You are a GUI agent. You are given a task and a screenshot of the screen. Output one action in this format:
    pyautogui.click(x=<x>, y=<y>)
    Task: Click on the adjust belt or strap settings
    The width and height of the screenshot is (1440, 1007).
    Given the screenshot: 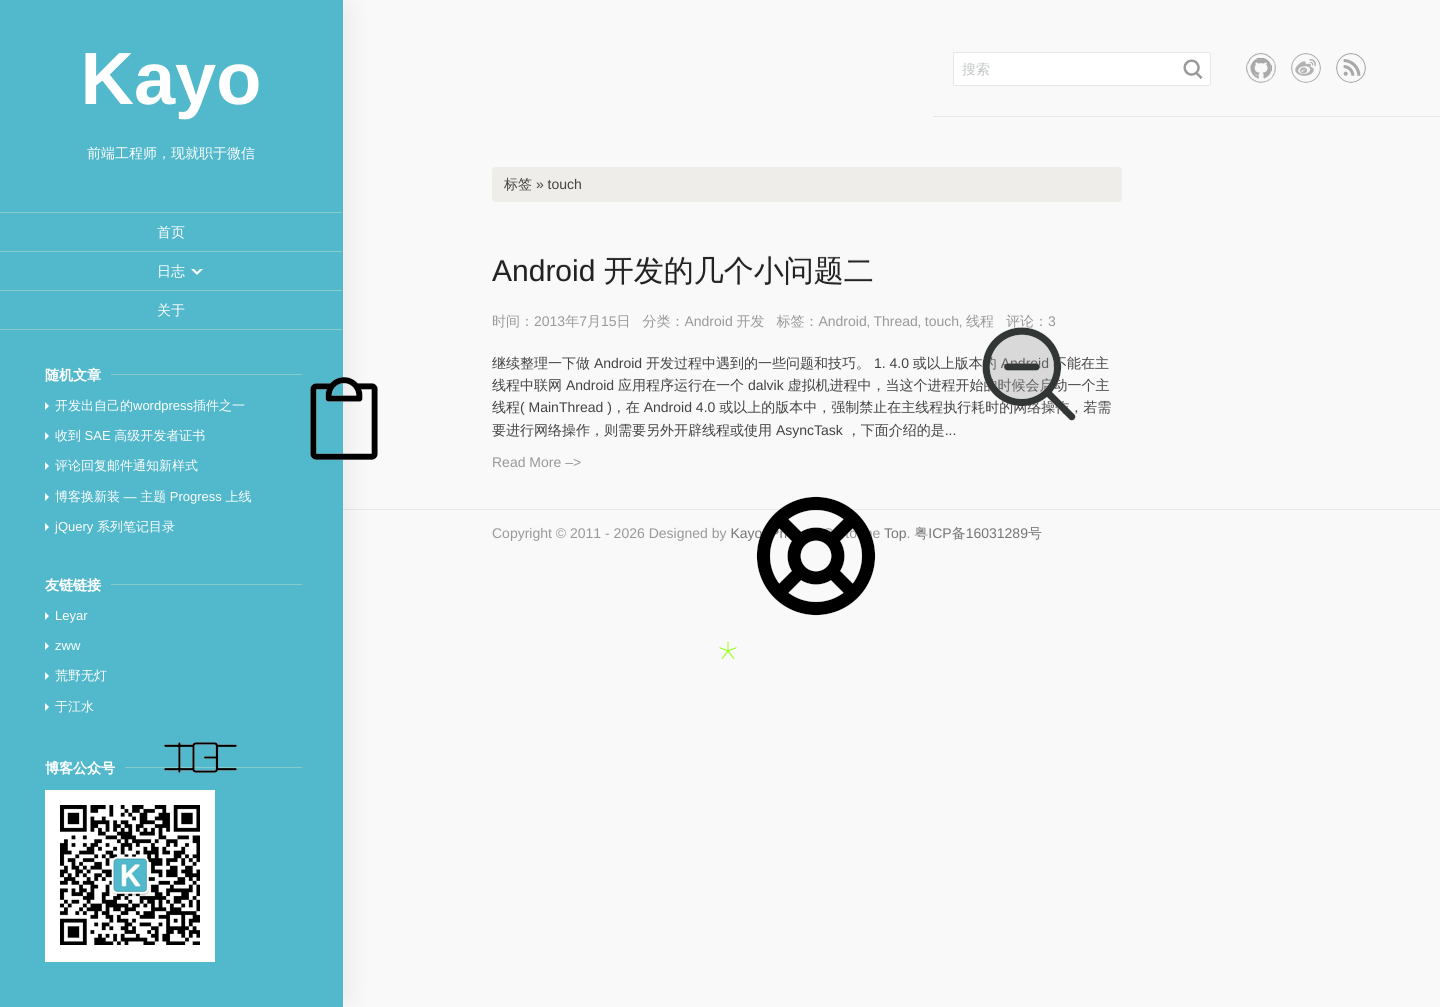 What is the action you would take?
    pyautogui.click(x=200, y=757)
    